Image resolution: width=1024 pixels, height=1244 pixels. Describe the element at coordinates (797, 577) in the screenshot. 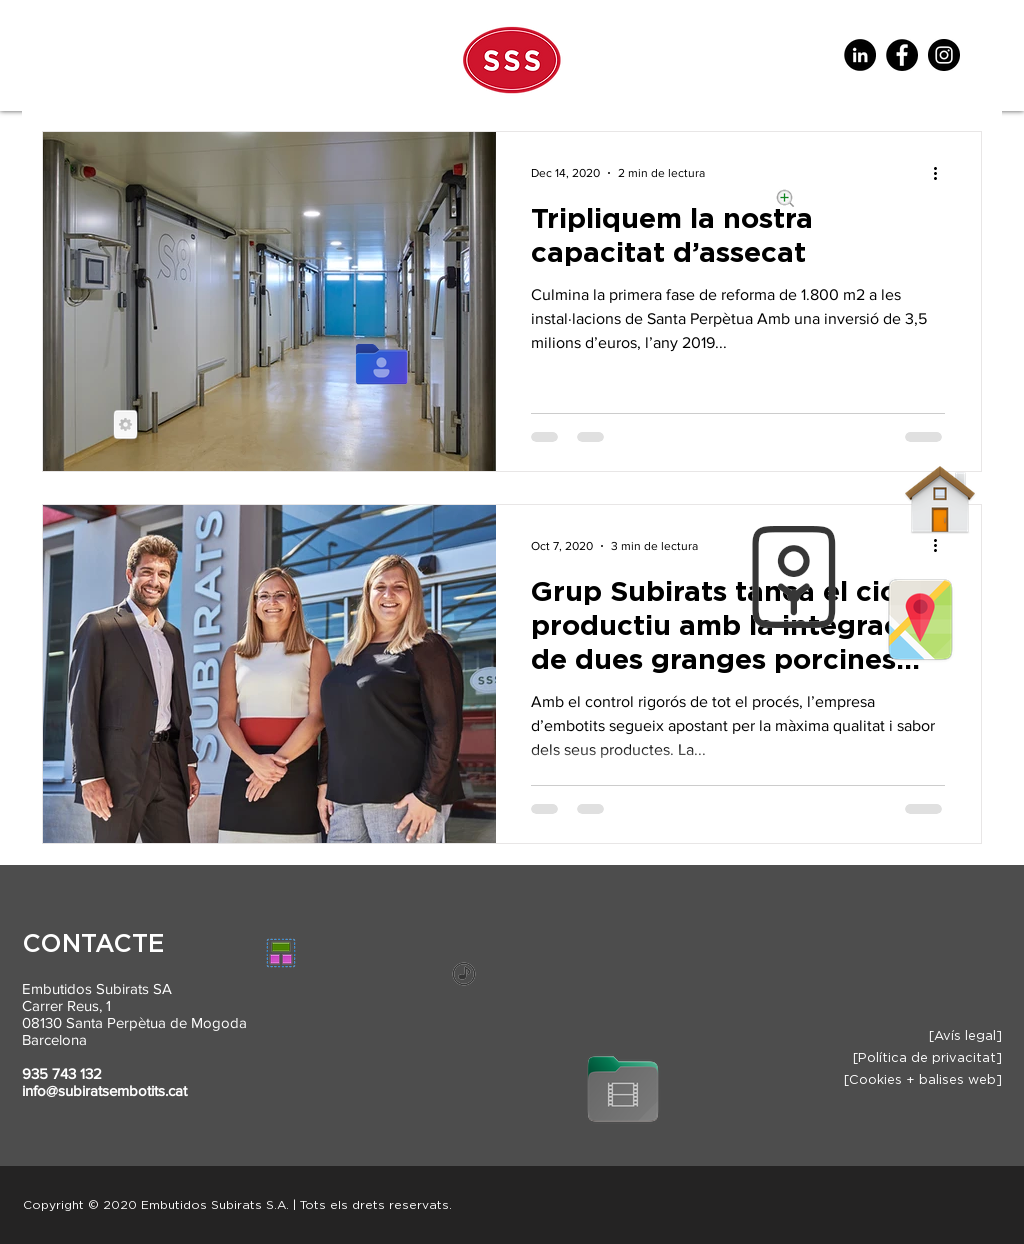

I see `access Time Machine backups` at that location.